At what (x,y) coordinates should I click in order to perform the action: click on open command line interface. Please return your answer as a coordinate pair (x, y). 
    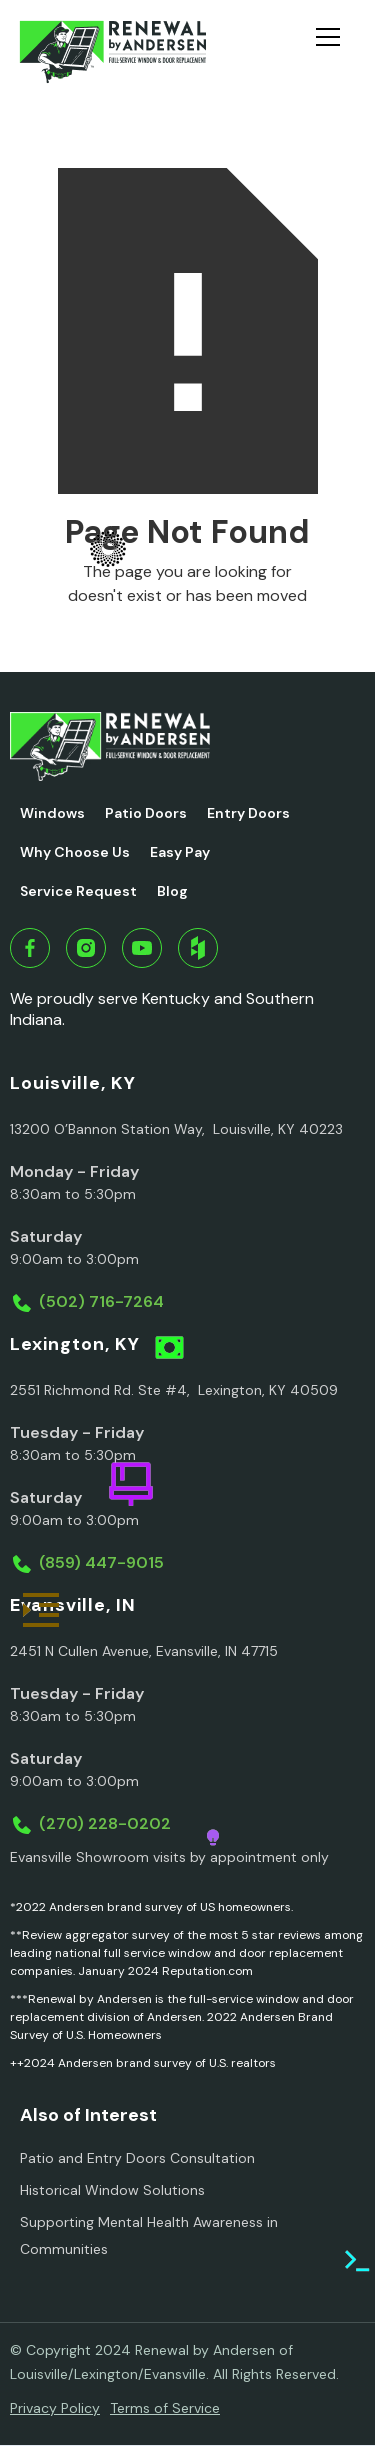
    Looking at the image, I should click on (357, 2259).